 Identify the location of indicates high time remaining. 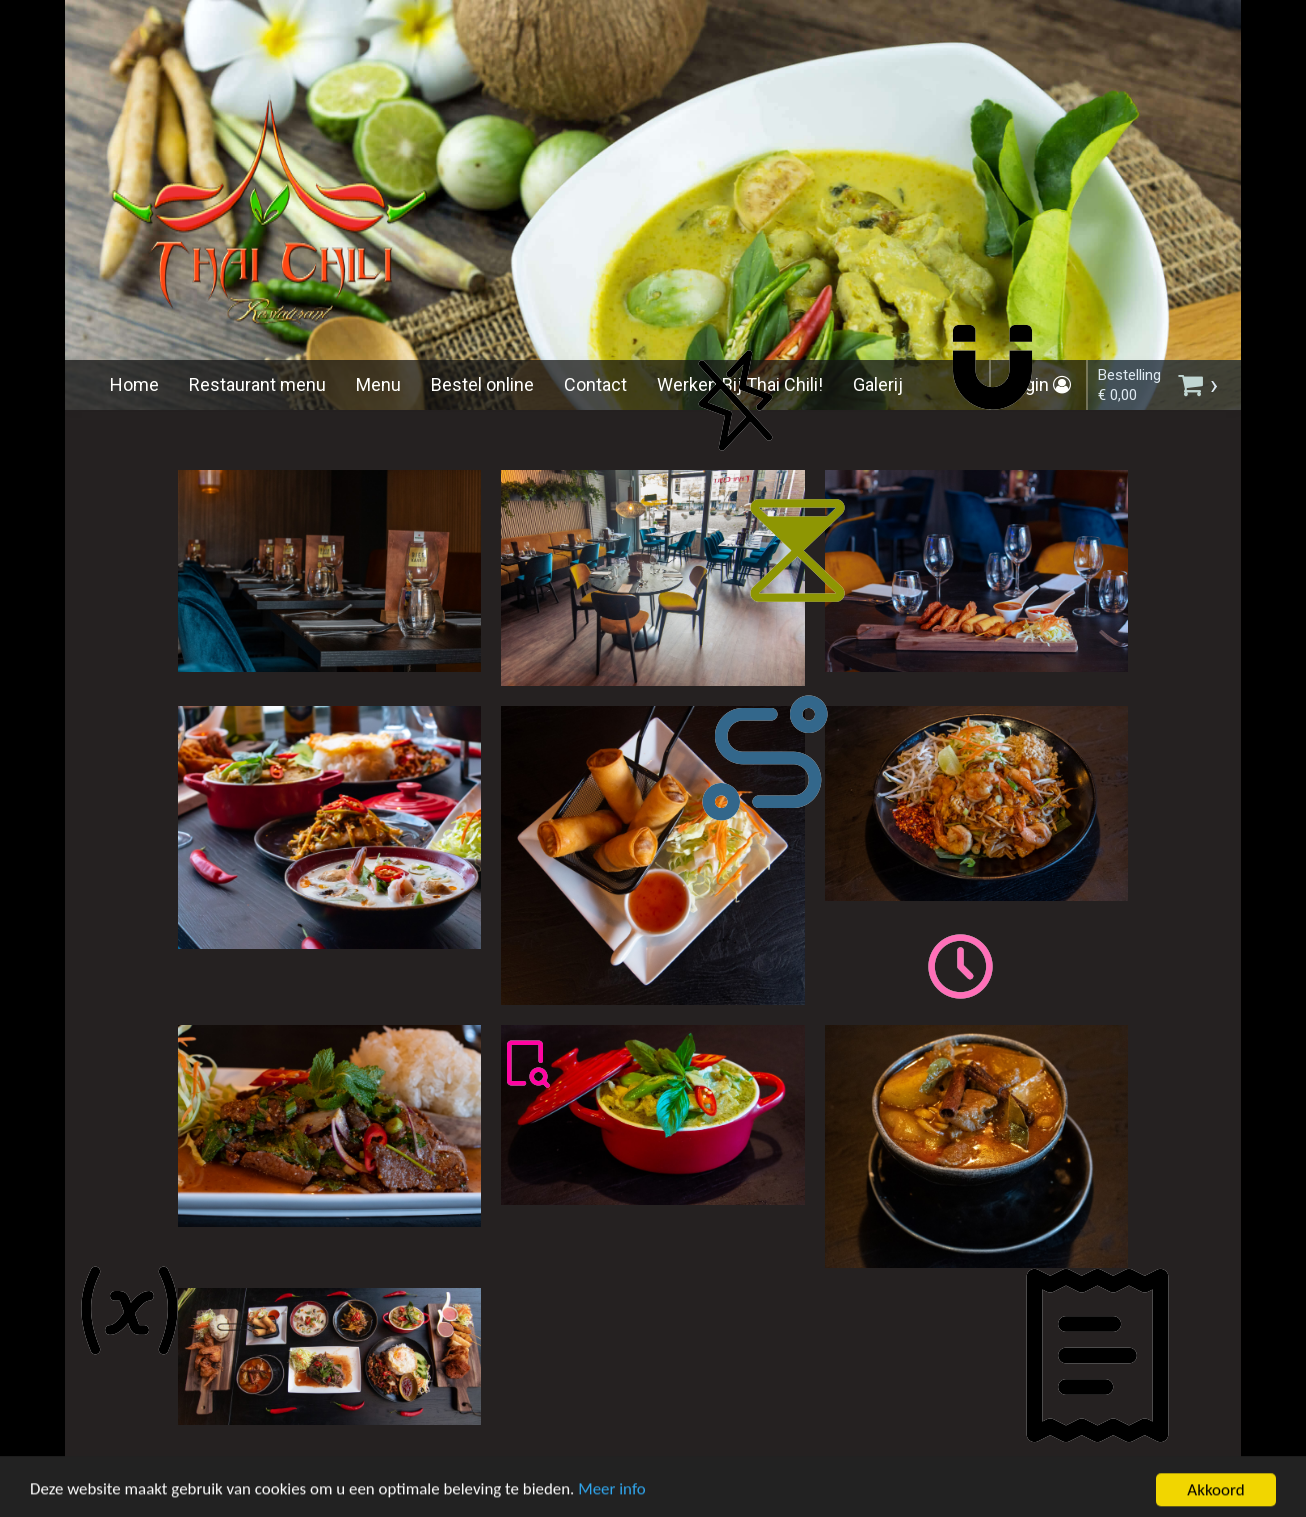
(797, 550).